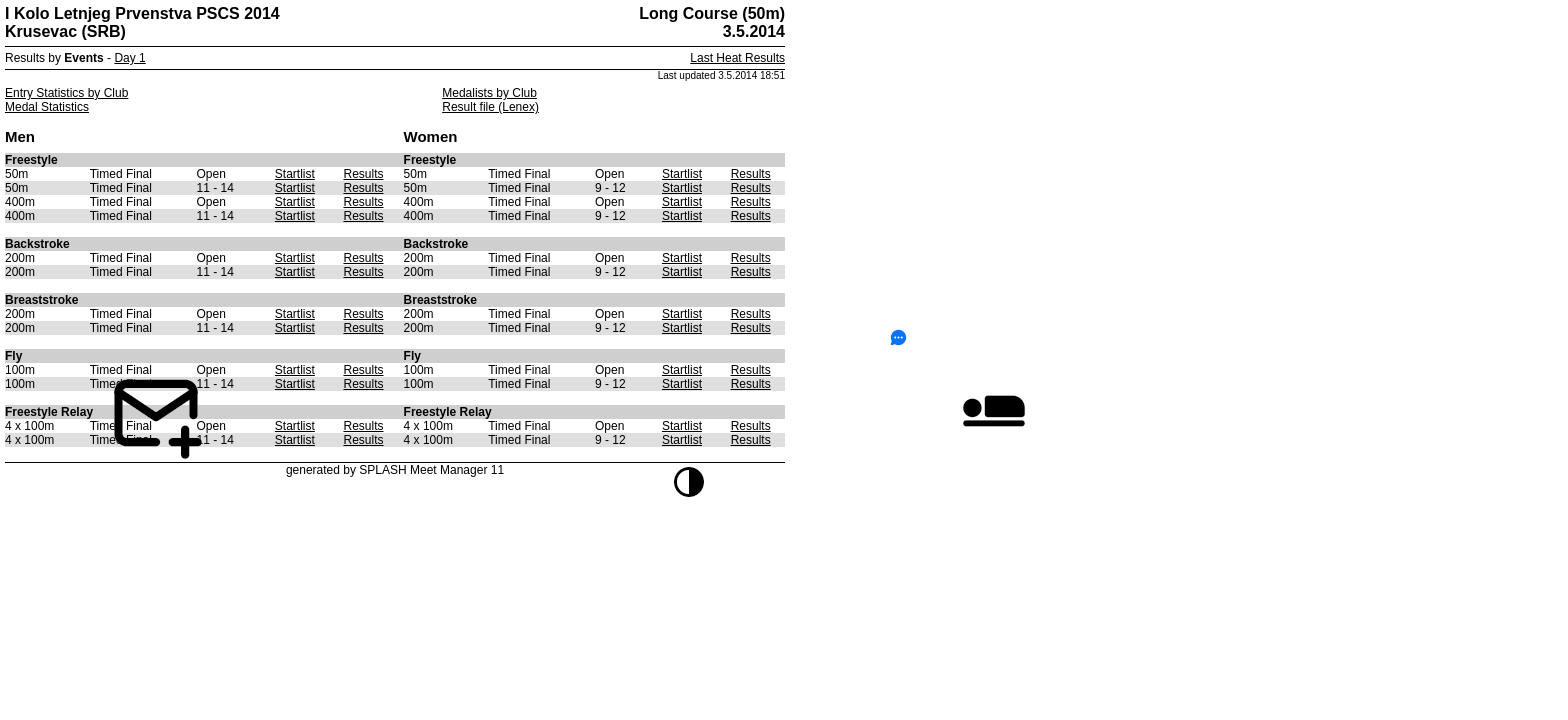 This screenshot has height=720, width=1568. I want to click on view hotel or accommodation options, so click(994, 411).